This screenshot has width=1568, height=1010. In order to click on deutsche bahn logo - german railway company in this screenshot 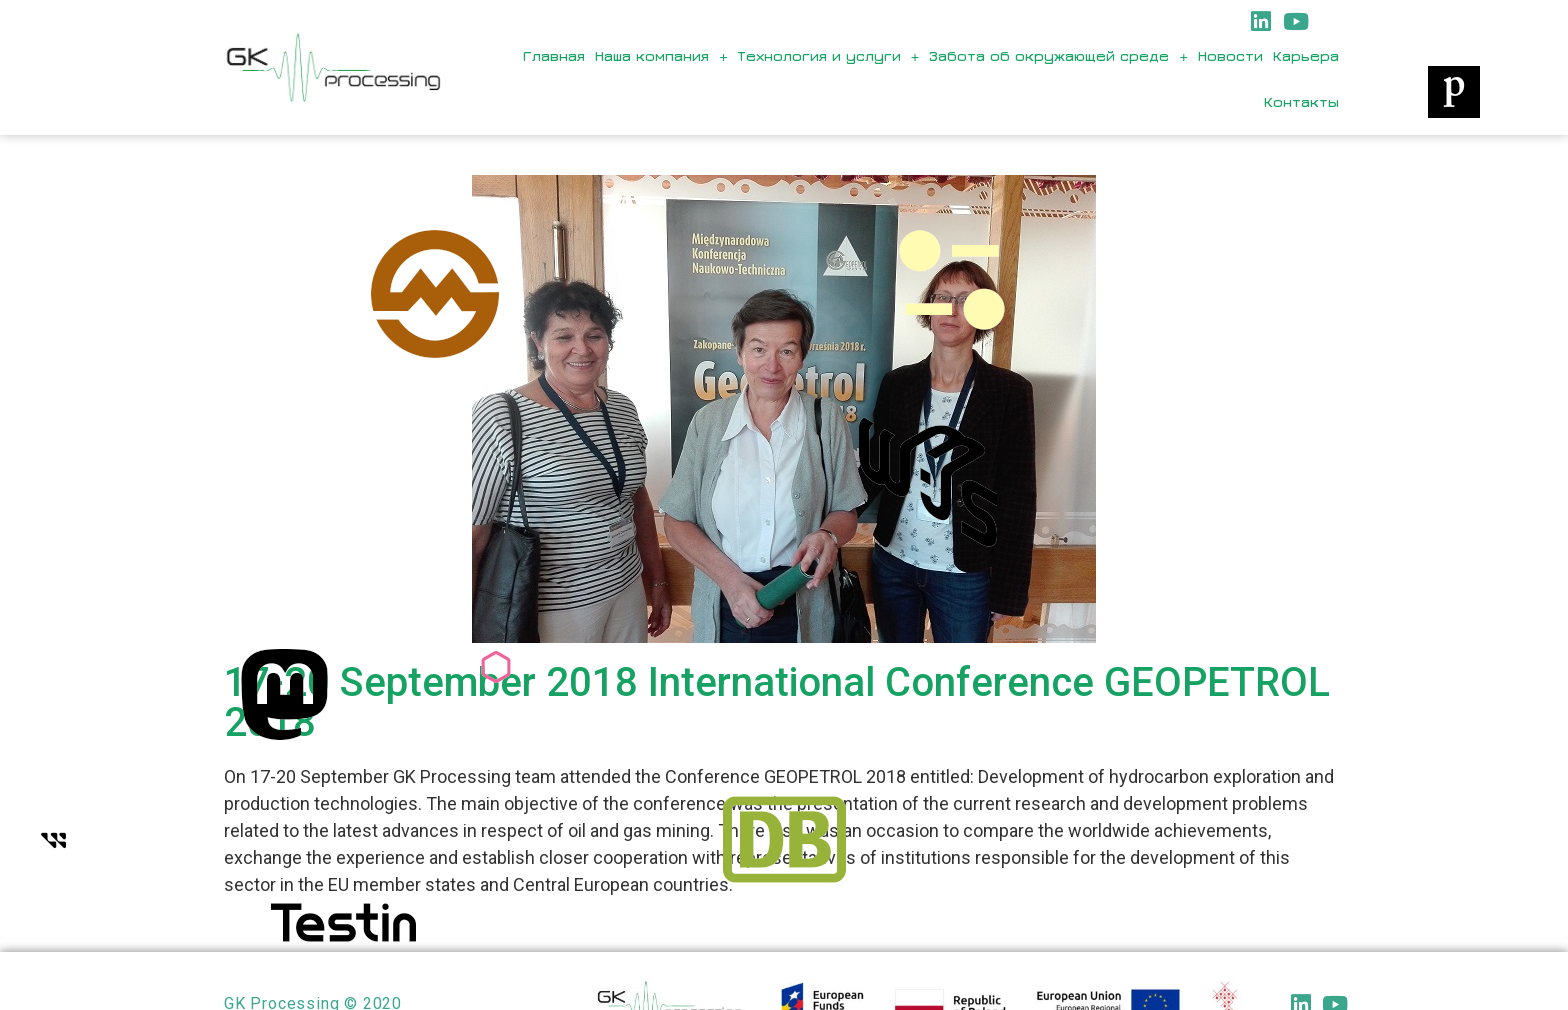, I will do `click(784, 839)`.